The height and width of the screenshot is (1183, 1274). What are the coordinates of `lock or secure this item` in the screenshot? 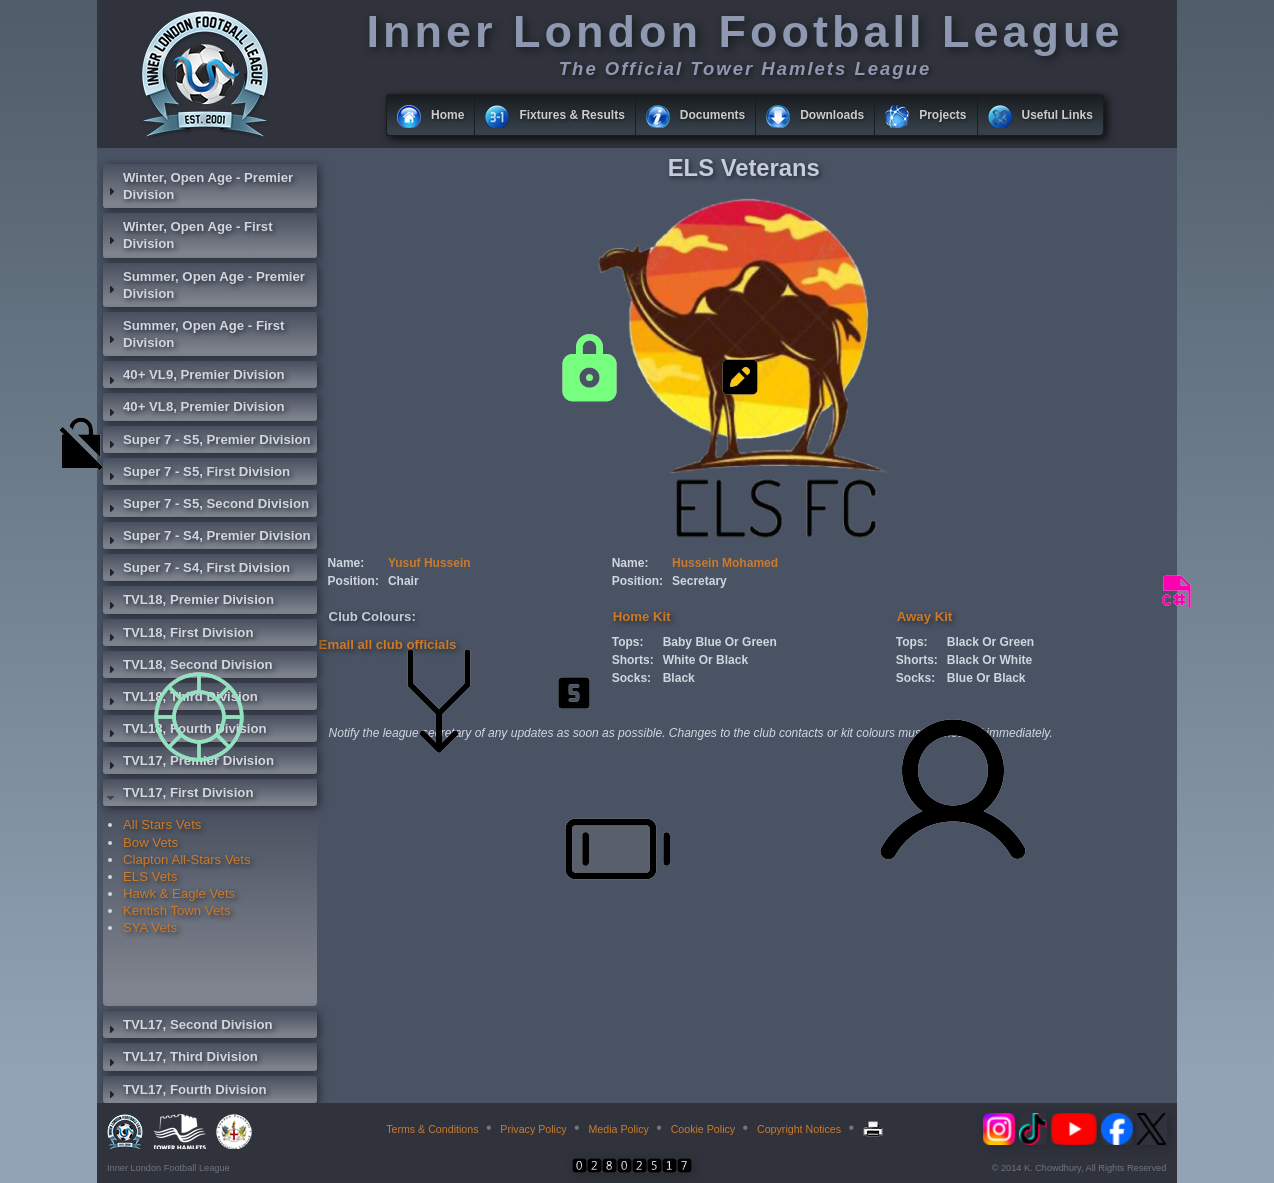 It's located at (589, 367).